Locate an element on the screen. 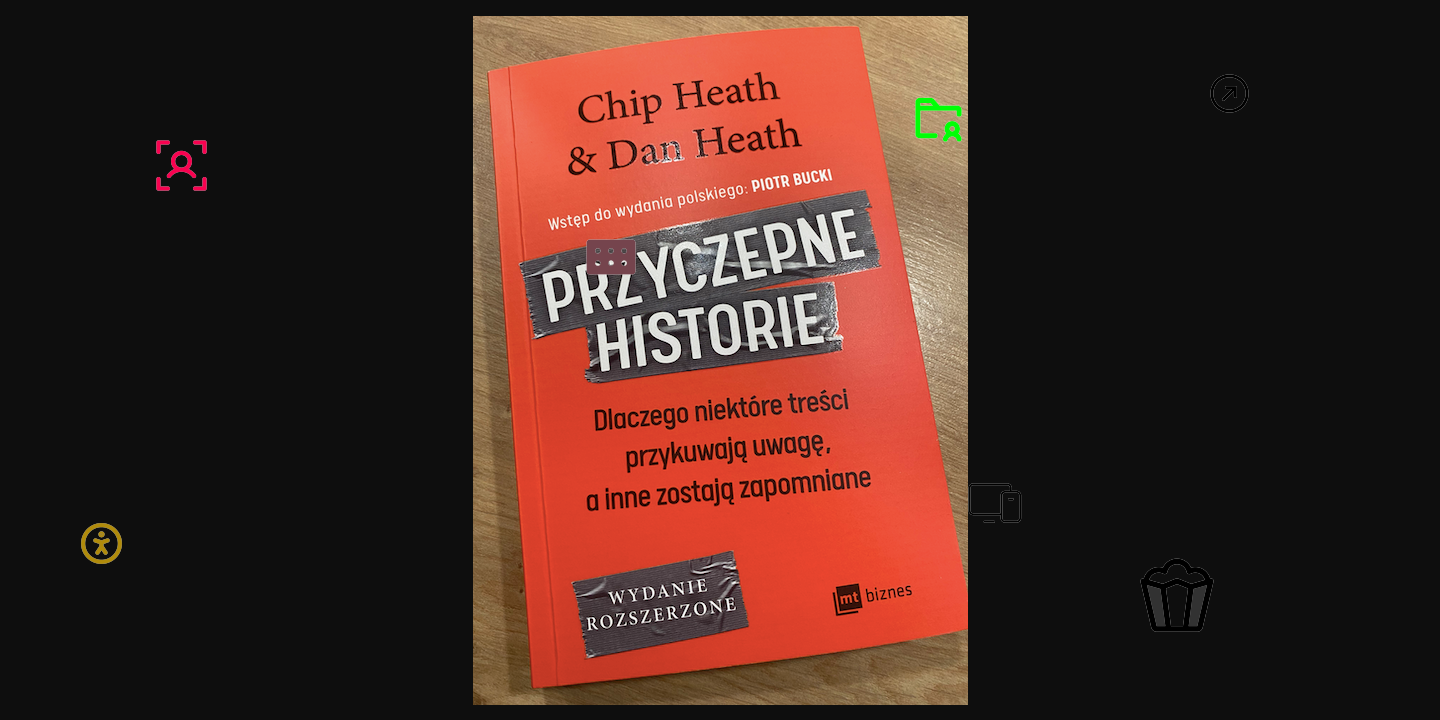 This screenshot has height=720, width=1440. indicates accessibility features are available is located at coordinates (101, 543).